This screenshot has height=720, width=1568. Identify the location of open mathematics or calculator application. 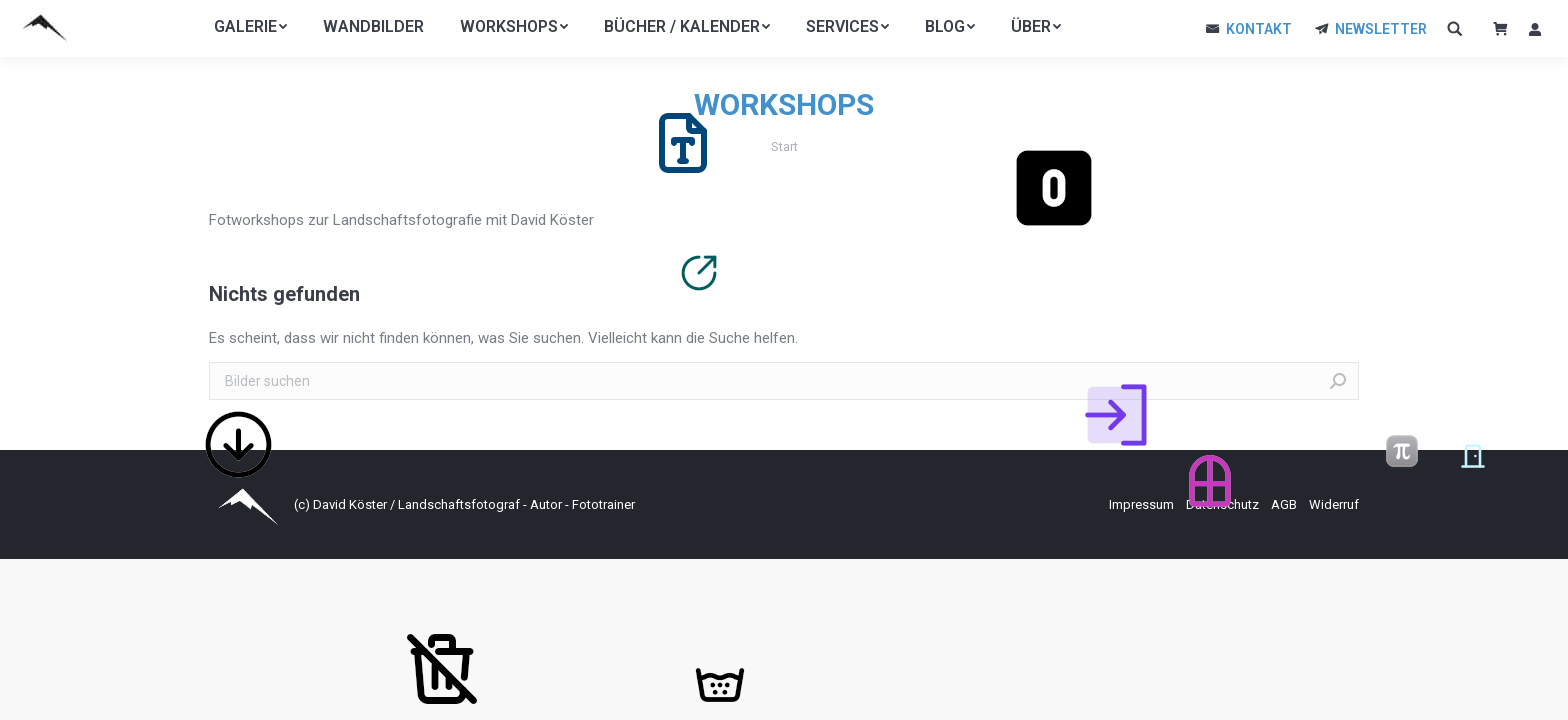
(1402, 451).